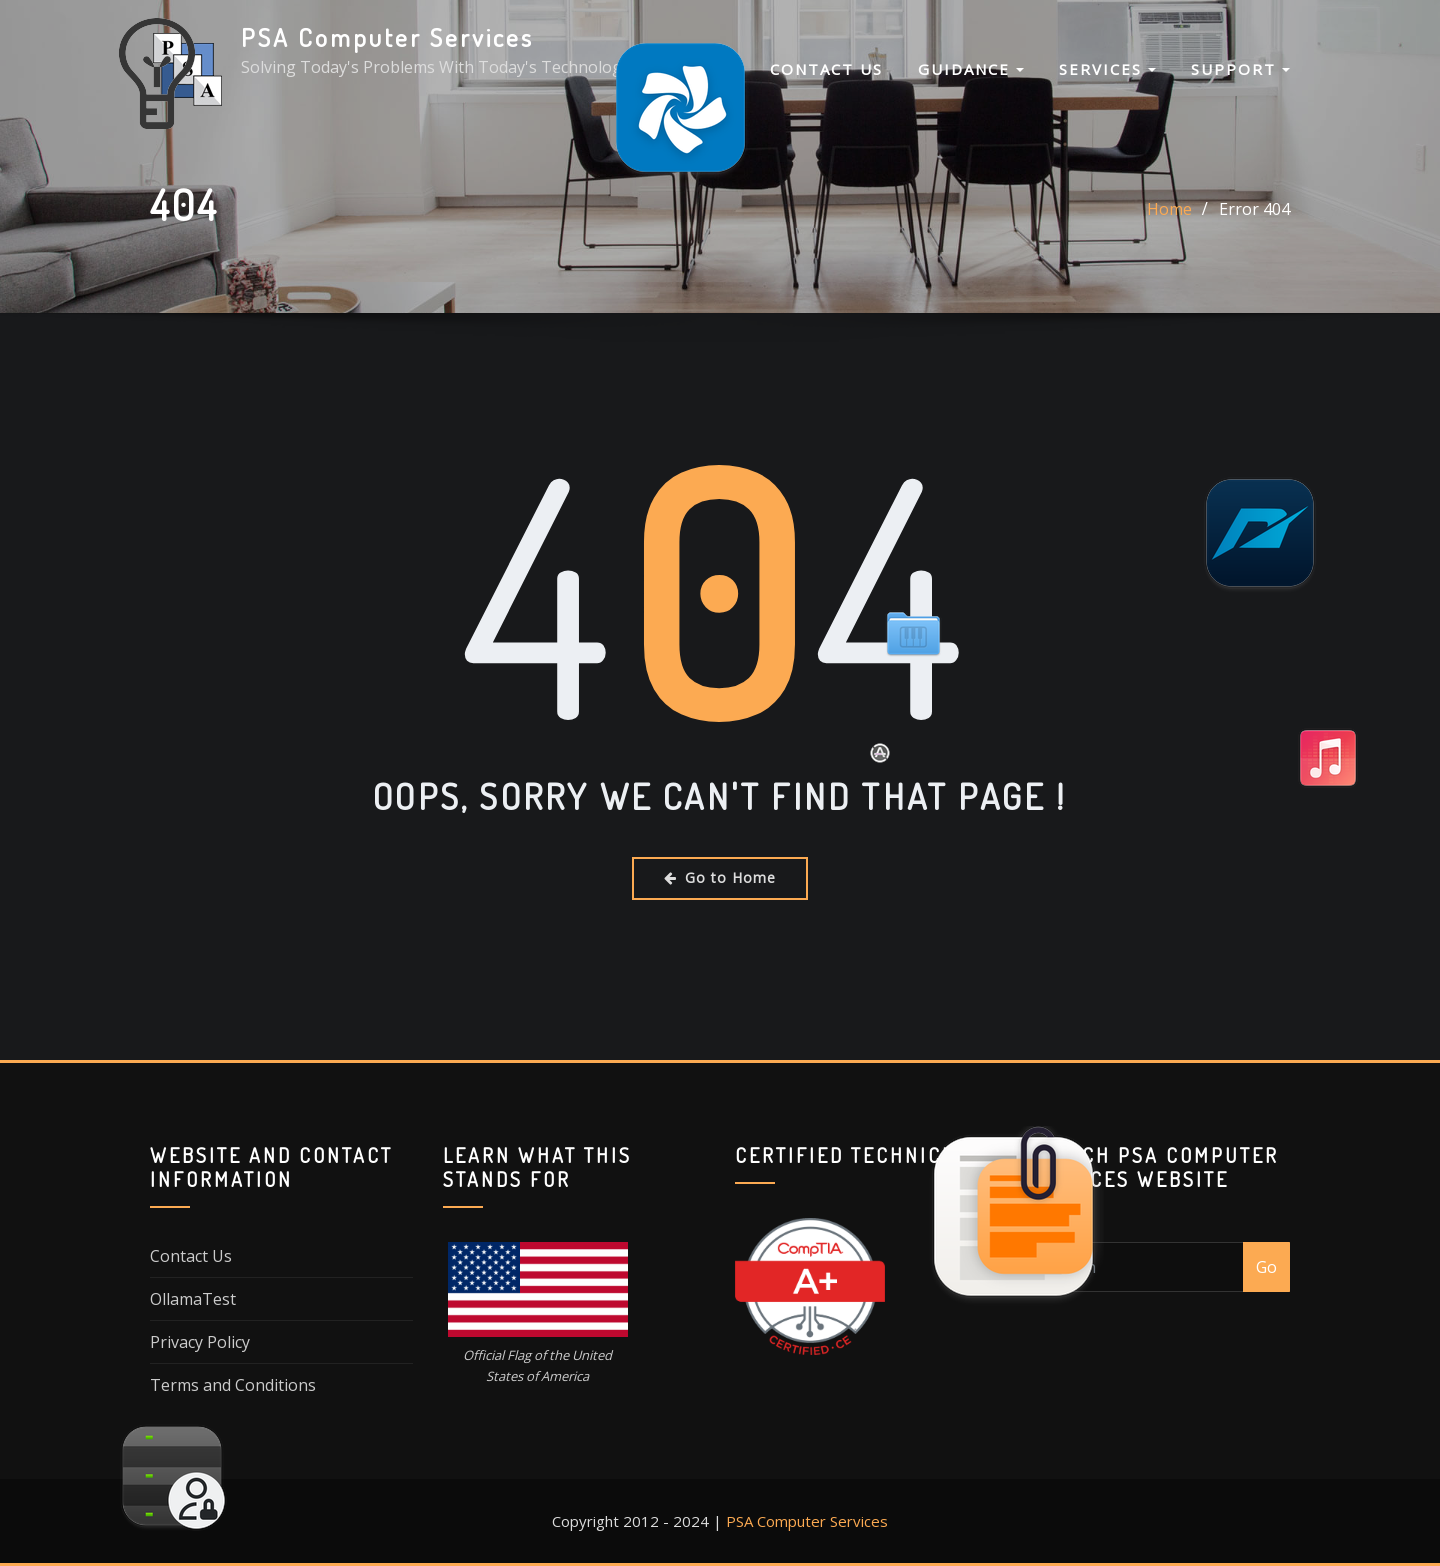 This screenshot has height=1566, width=1440. Describe the element at coordinates (913, 633) in the screenshot. I see `open your music folder` at that location.